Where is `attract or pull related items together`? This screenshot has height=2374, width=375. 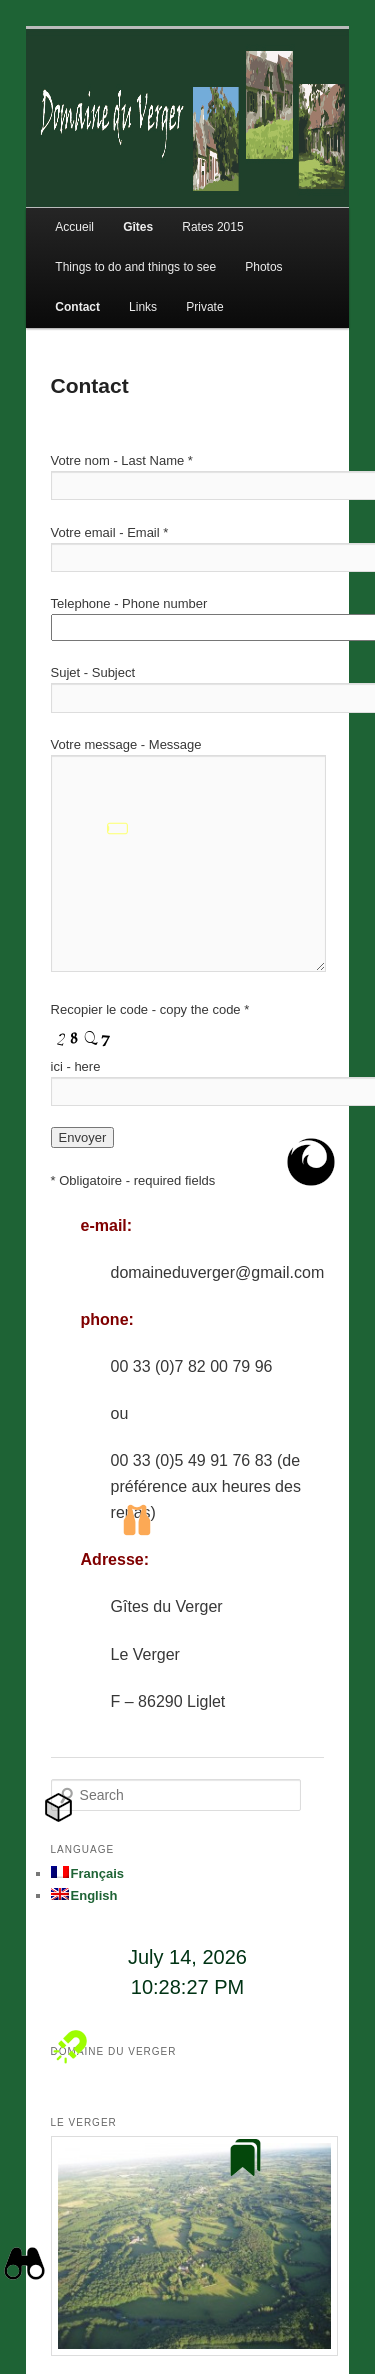
attract or pull related items together is located at coordinates (70, 2046).